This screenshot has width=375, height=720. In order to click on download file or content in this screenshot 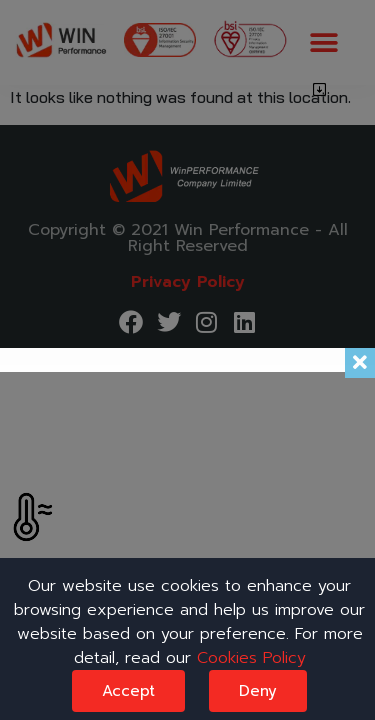, I will do `click(319, 89)`.